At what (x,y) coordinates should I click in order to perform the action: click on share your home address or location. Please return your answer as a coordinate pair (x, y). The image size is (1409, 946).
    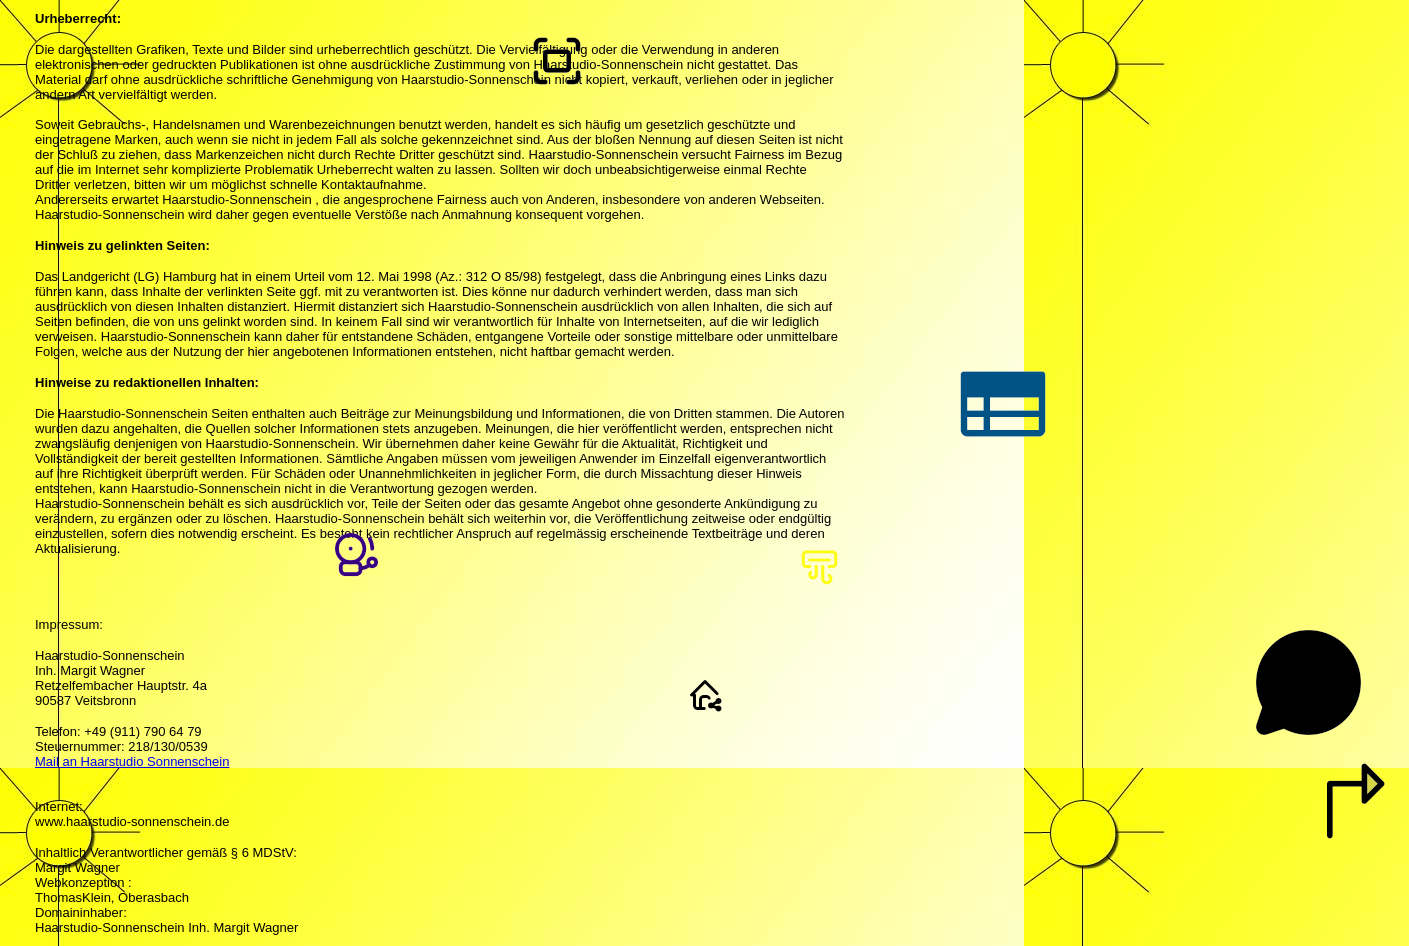
    Looking at the image, I should click on (705, 695).